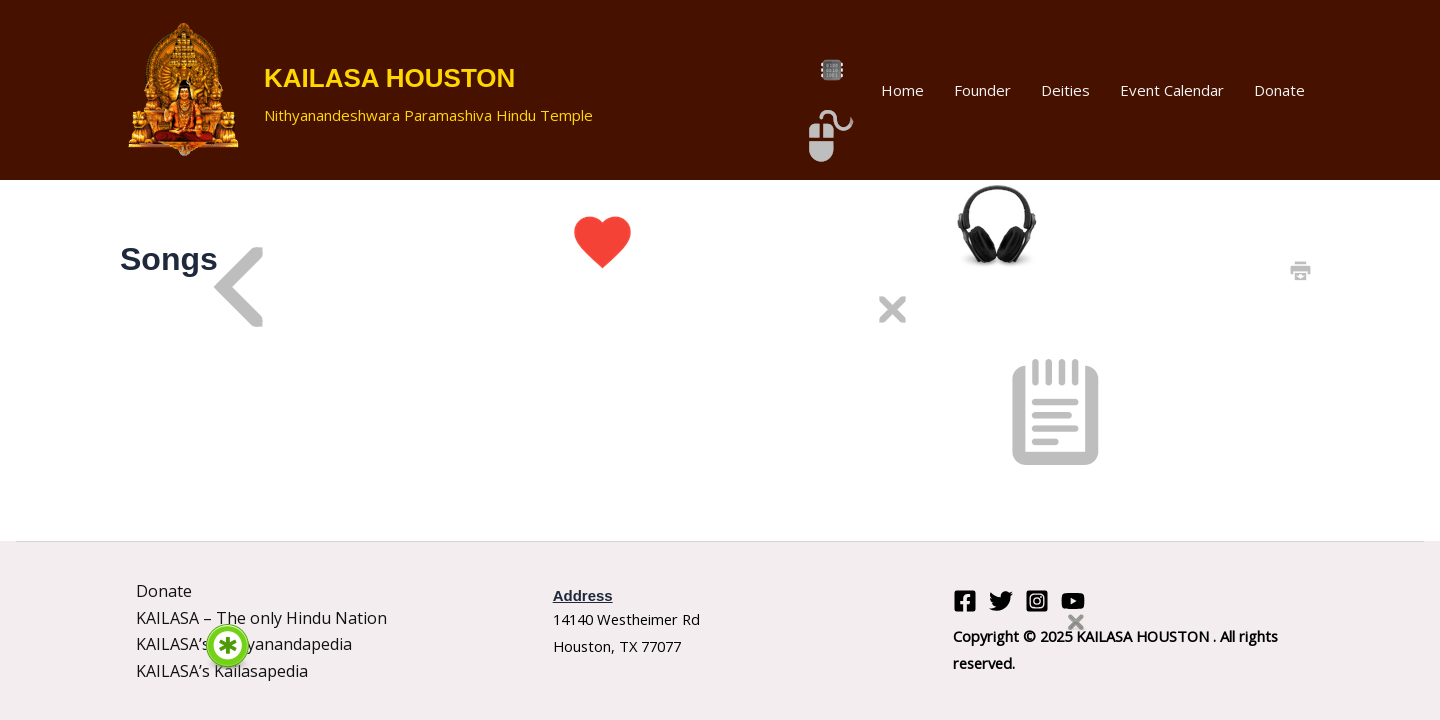 The image size is (1440, 720). What do you see at coordinates (1300, 271) in the screenshot?
I see `indicates a print job is in progress` at bounding box center [1300, 271].